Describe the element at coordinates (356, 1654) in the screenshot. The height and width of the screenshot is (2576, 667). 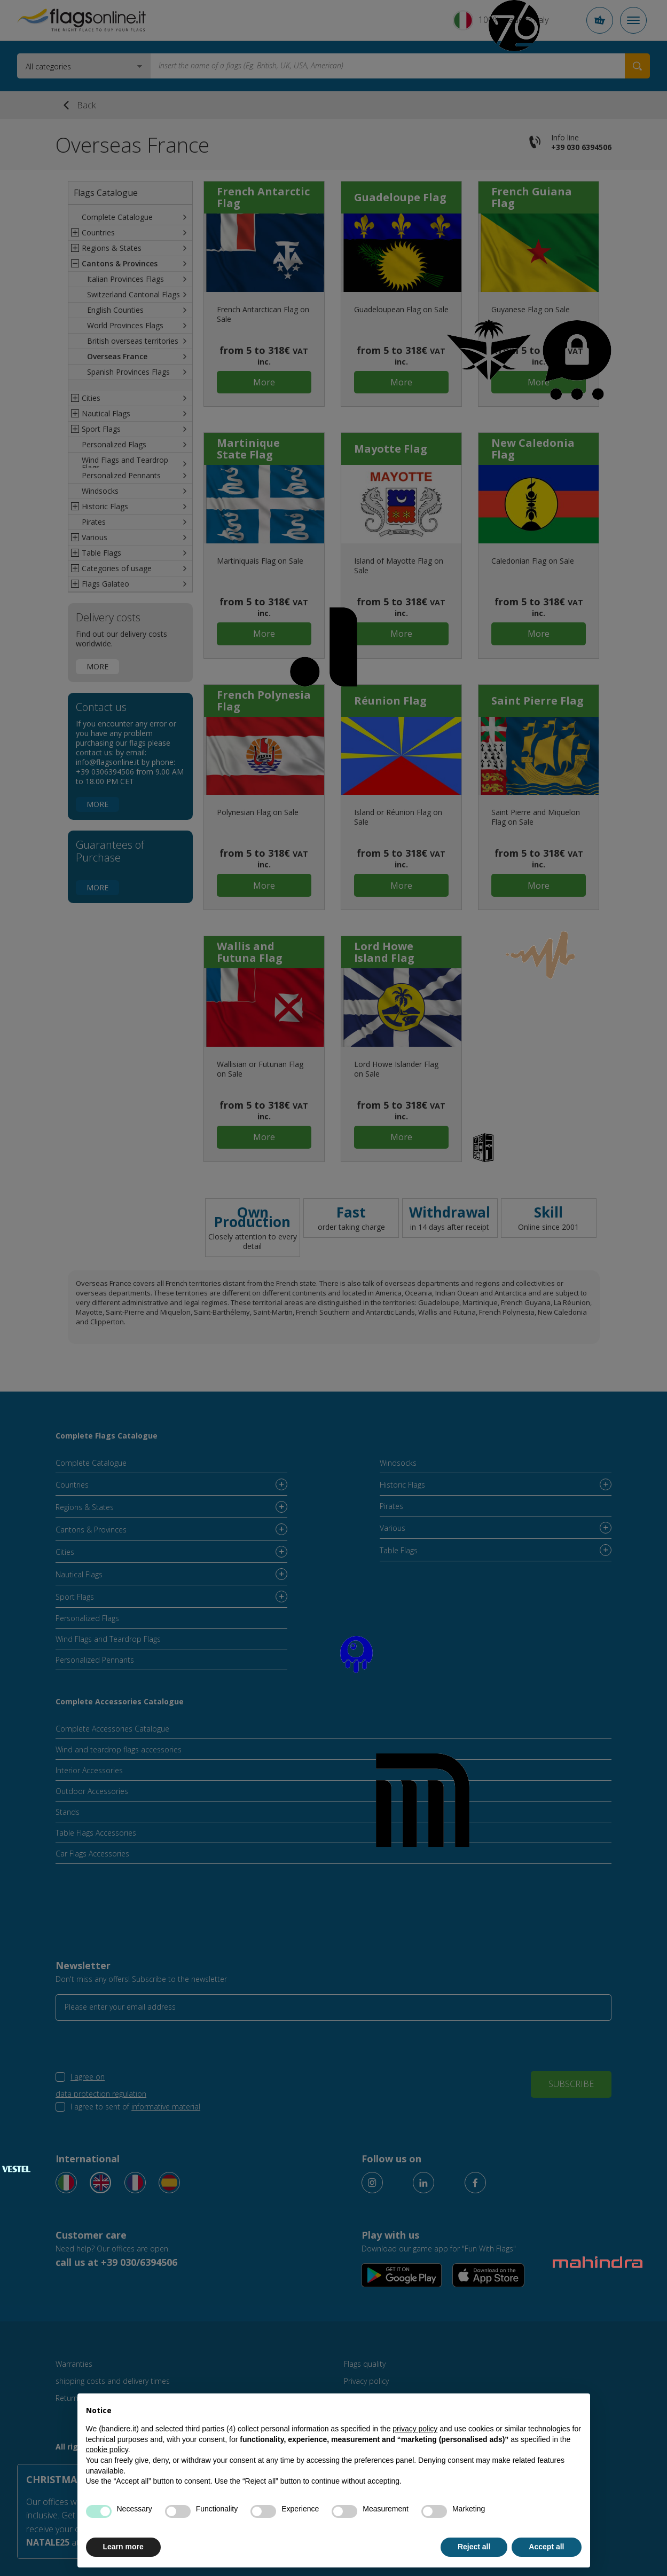
I see `livewire framework logo` at that location.